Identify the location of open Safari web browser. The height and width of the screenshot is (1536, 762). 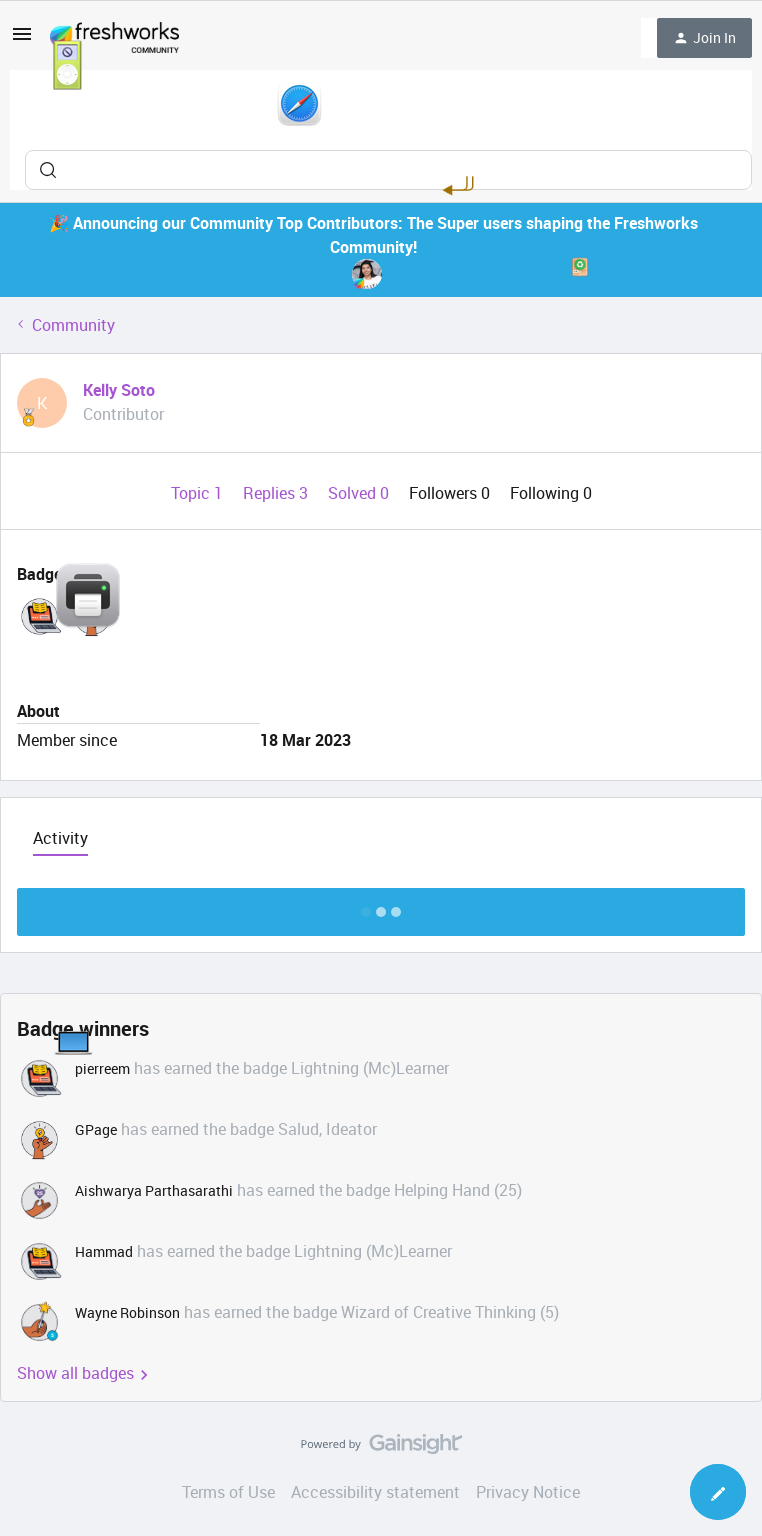
(299, 103).